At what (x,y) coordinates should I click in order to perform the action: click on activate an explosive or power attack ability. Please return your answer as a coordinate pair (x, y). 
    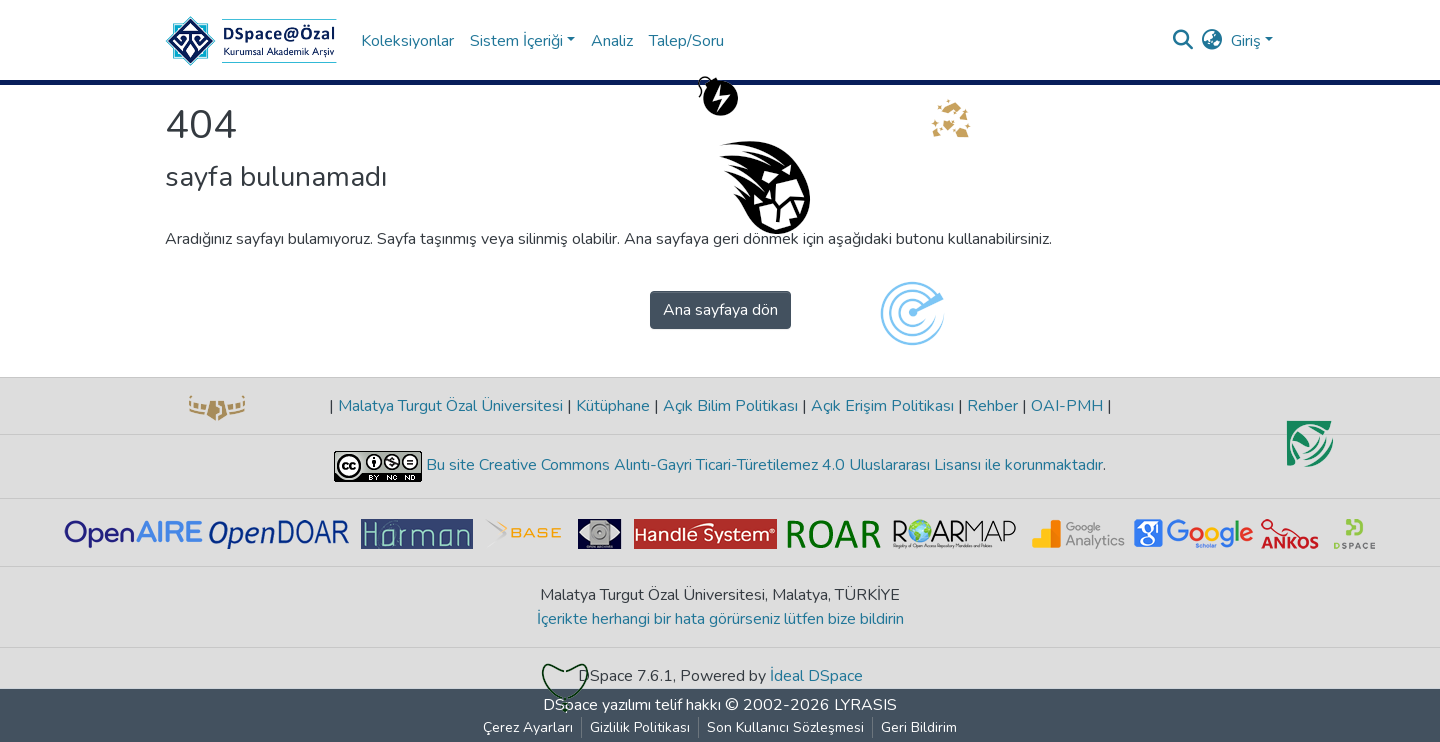
    Looking at the image, I should click on (718, 96).